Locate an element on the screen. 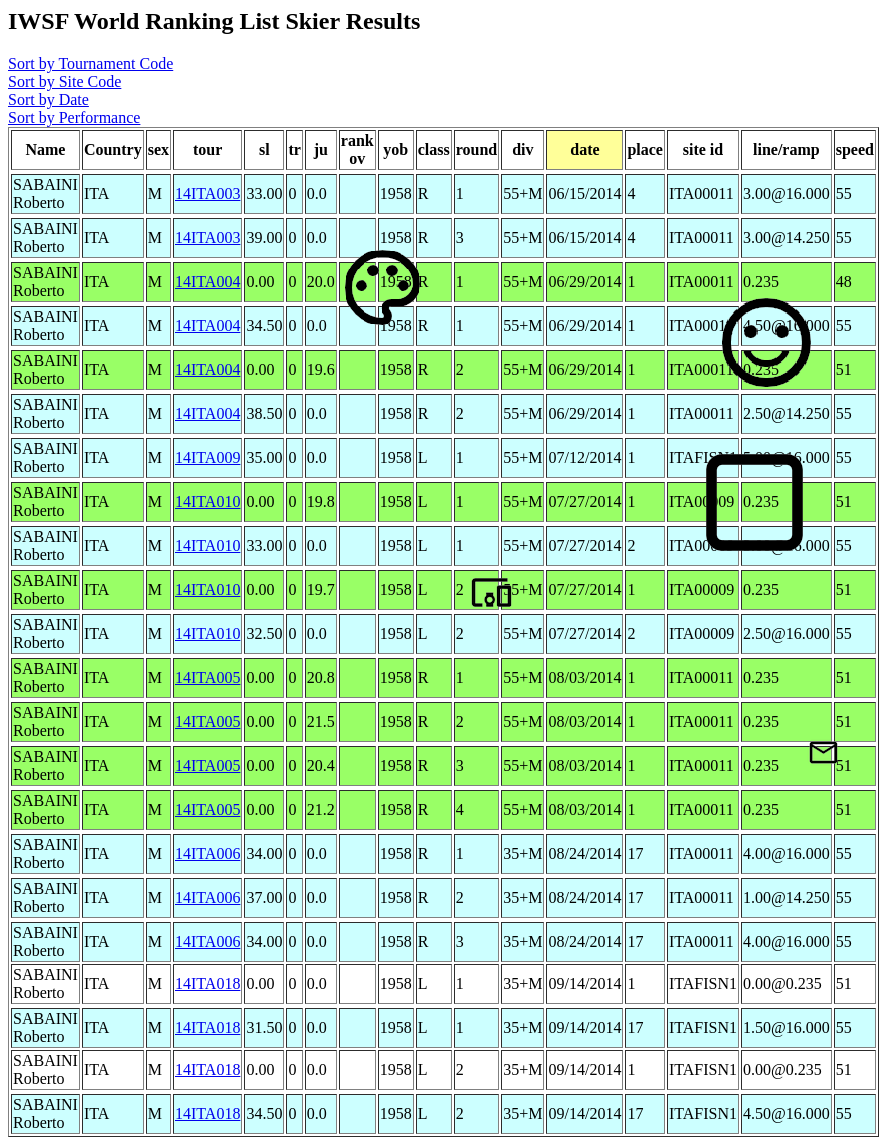 Image resolution: width=879 pixels, height=1145 pixels. stop media playback is located at coordinates (754, 502).